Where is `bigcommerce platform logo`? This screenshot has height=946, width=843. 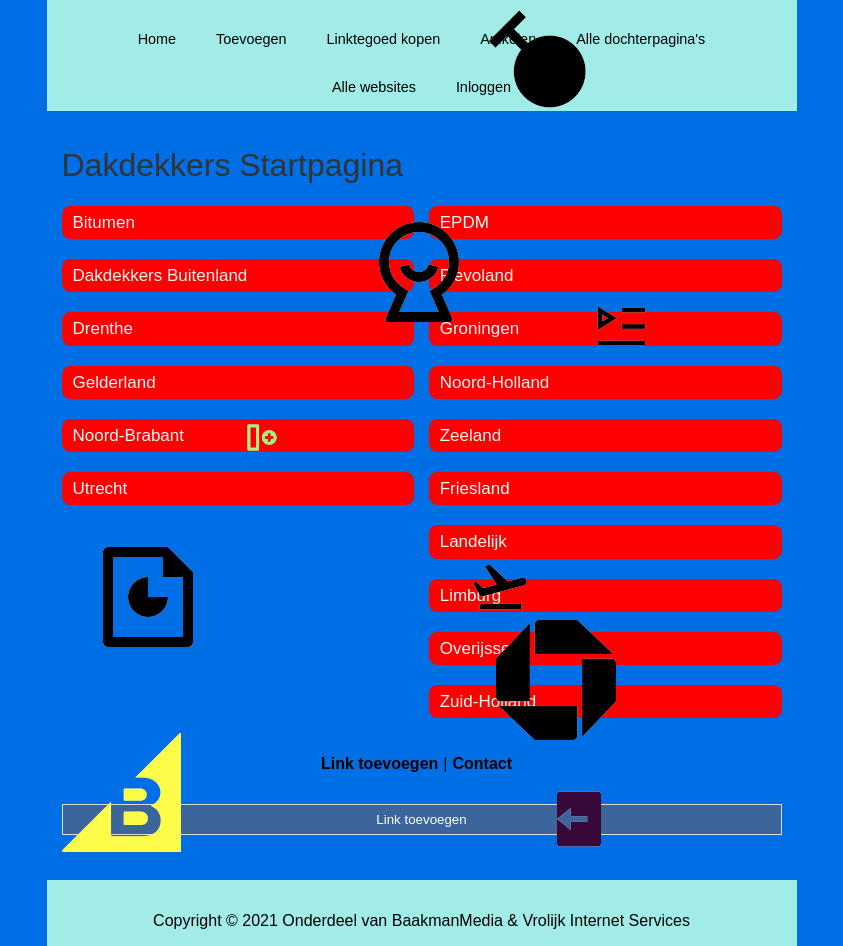
bigcommerce platform logo is located at coordinates (121, 792).